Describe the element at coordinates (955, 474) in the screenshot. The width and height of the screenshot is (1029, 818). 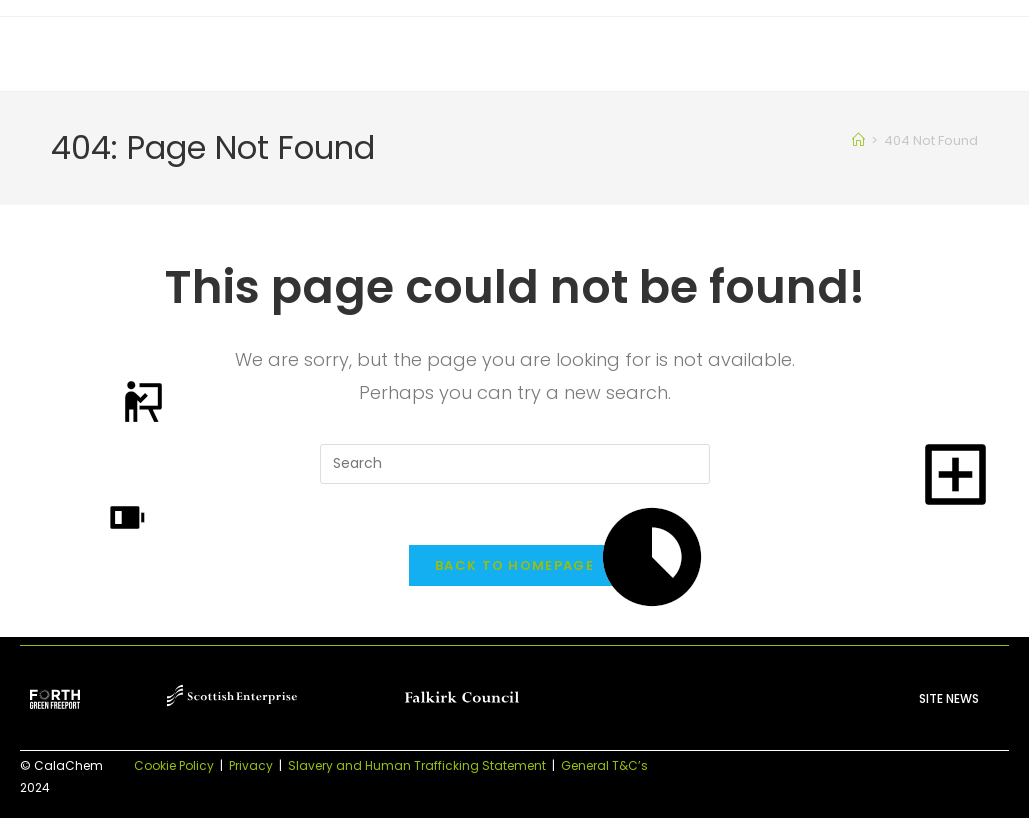
I see `add a new item or create new content` at that location.